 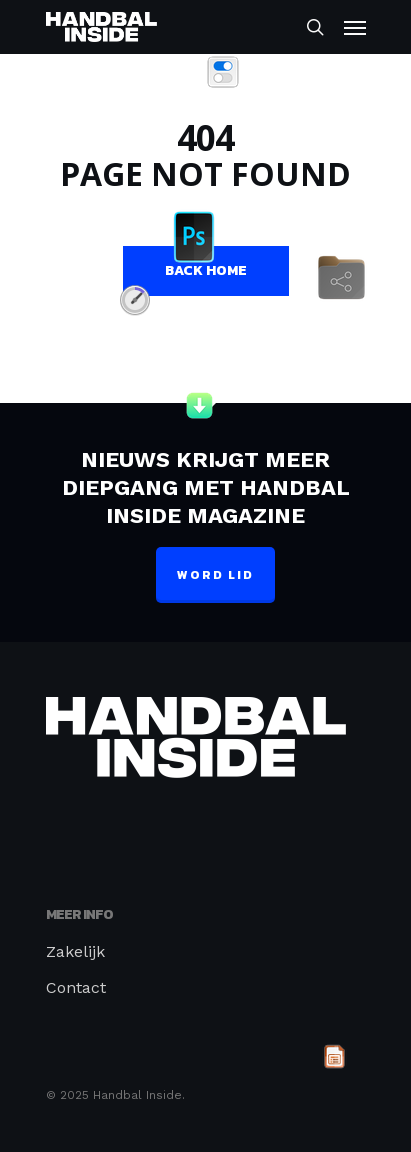 What do you see at coordinates (194, 237) in the screenshot?
I see `adobe photoshop file type indicator` at bounding box center [194, 237].